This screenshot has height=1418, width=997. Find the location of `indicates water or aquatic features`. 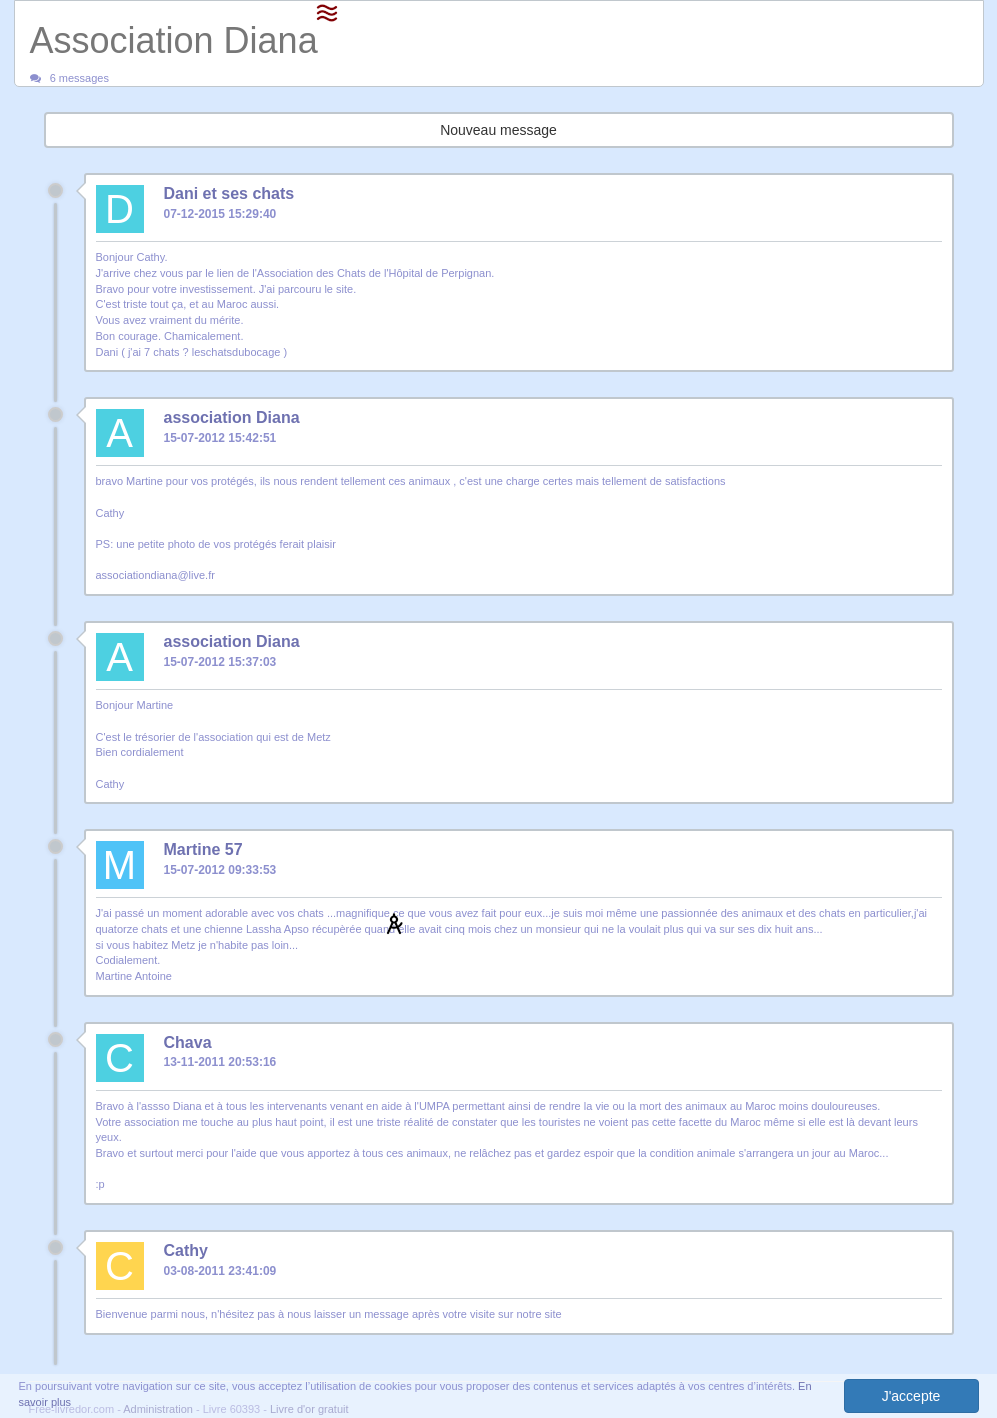

indicates water or aquatic features is located at coordinates (327, 13).